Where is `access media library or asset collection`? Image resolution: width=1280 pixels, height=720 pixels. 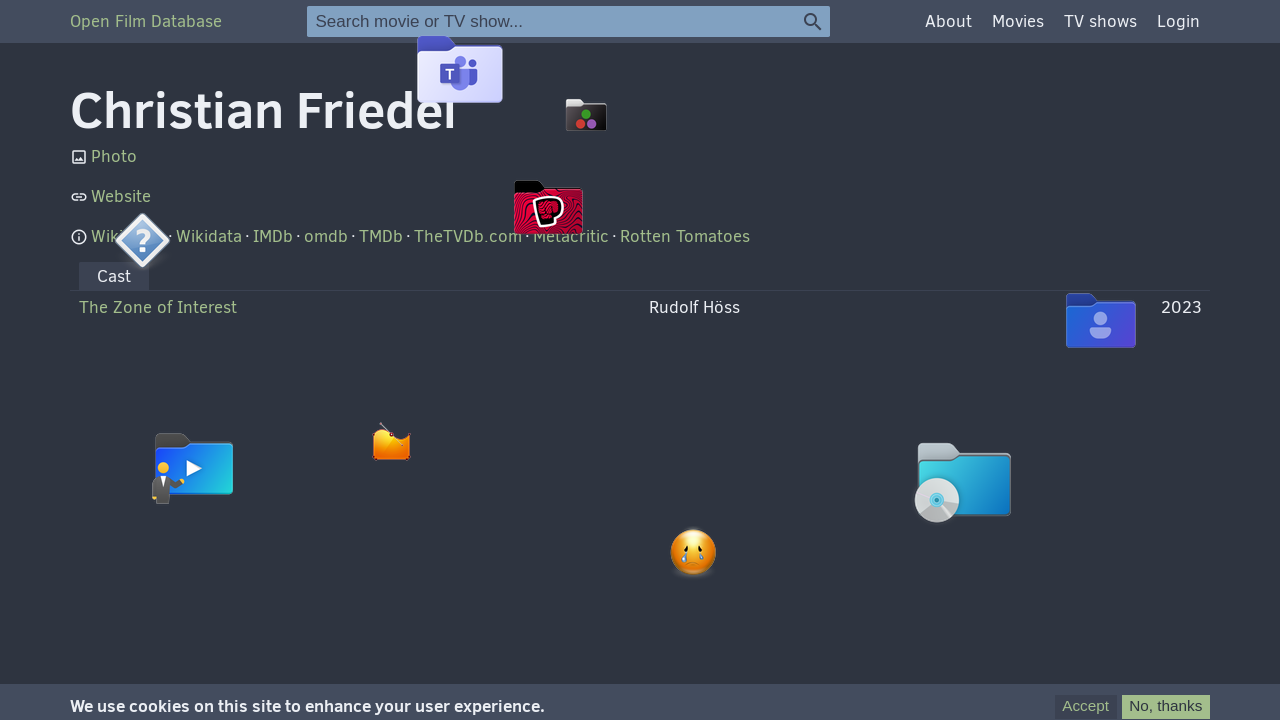 access media library or asset collection is located at coordinates (391, 441).